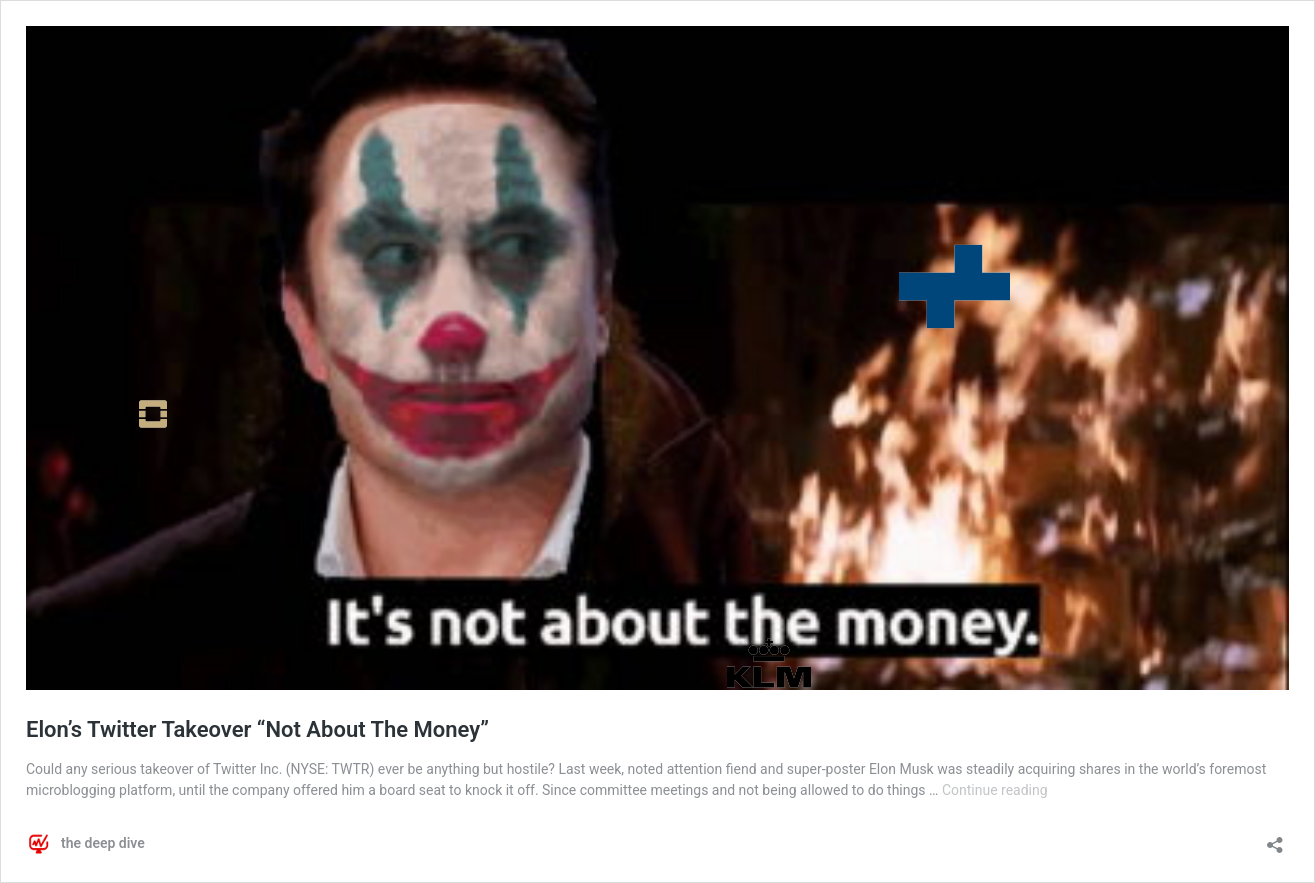  What do you see at coordinates (769, 663) in the screenshot?
I see `visit KLM airline website or app` at bounding box center [769, 663].